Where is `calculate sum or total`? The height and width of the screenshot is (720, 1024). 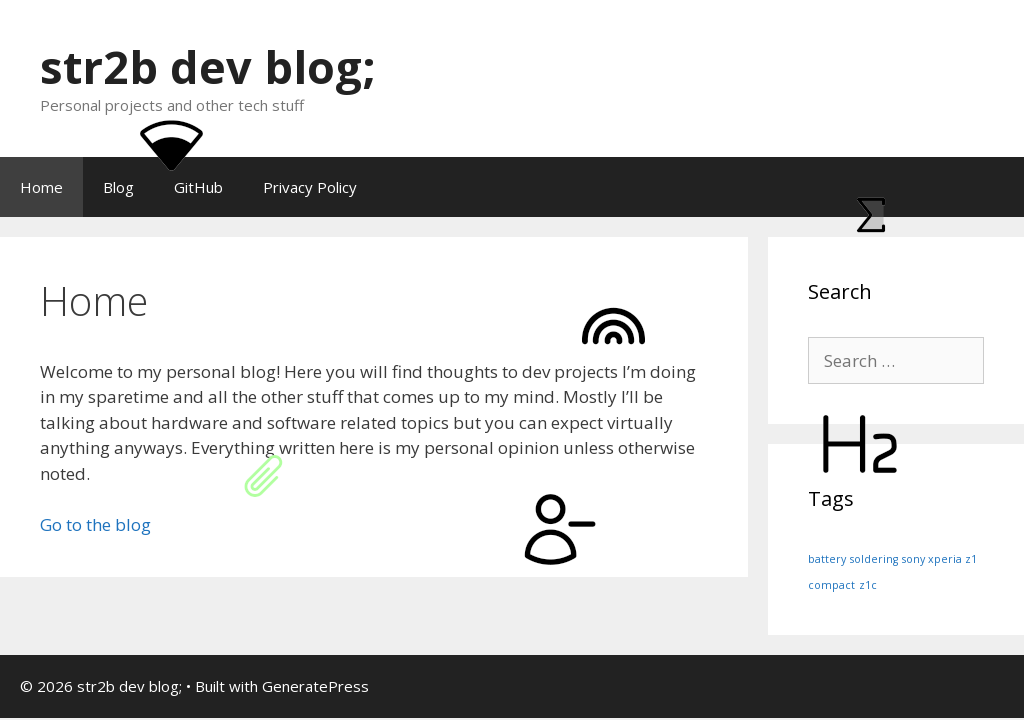 calculate sum or total is located at coordinates (871, 215).